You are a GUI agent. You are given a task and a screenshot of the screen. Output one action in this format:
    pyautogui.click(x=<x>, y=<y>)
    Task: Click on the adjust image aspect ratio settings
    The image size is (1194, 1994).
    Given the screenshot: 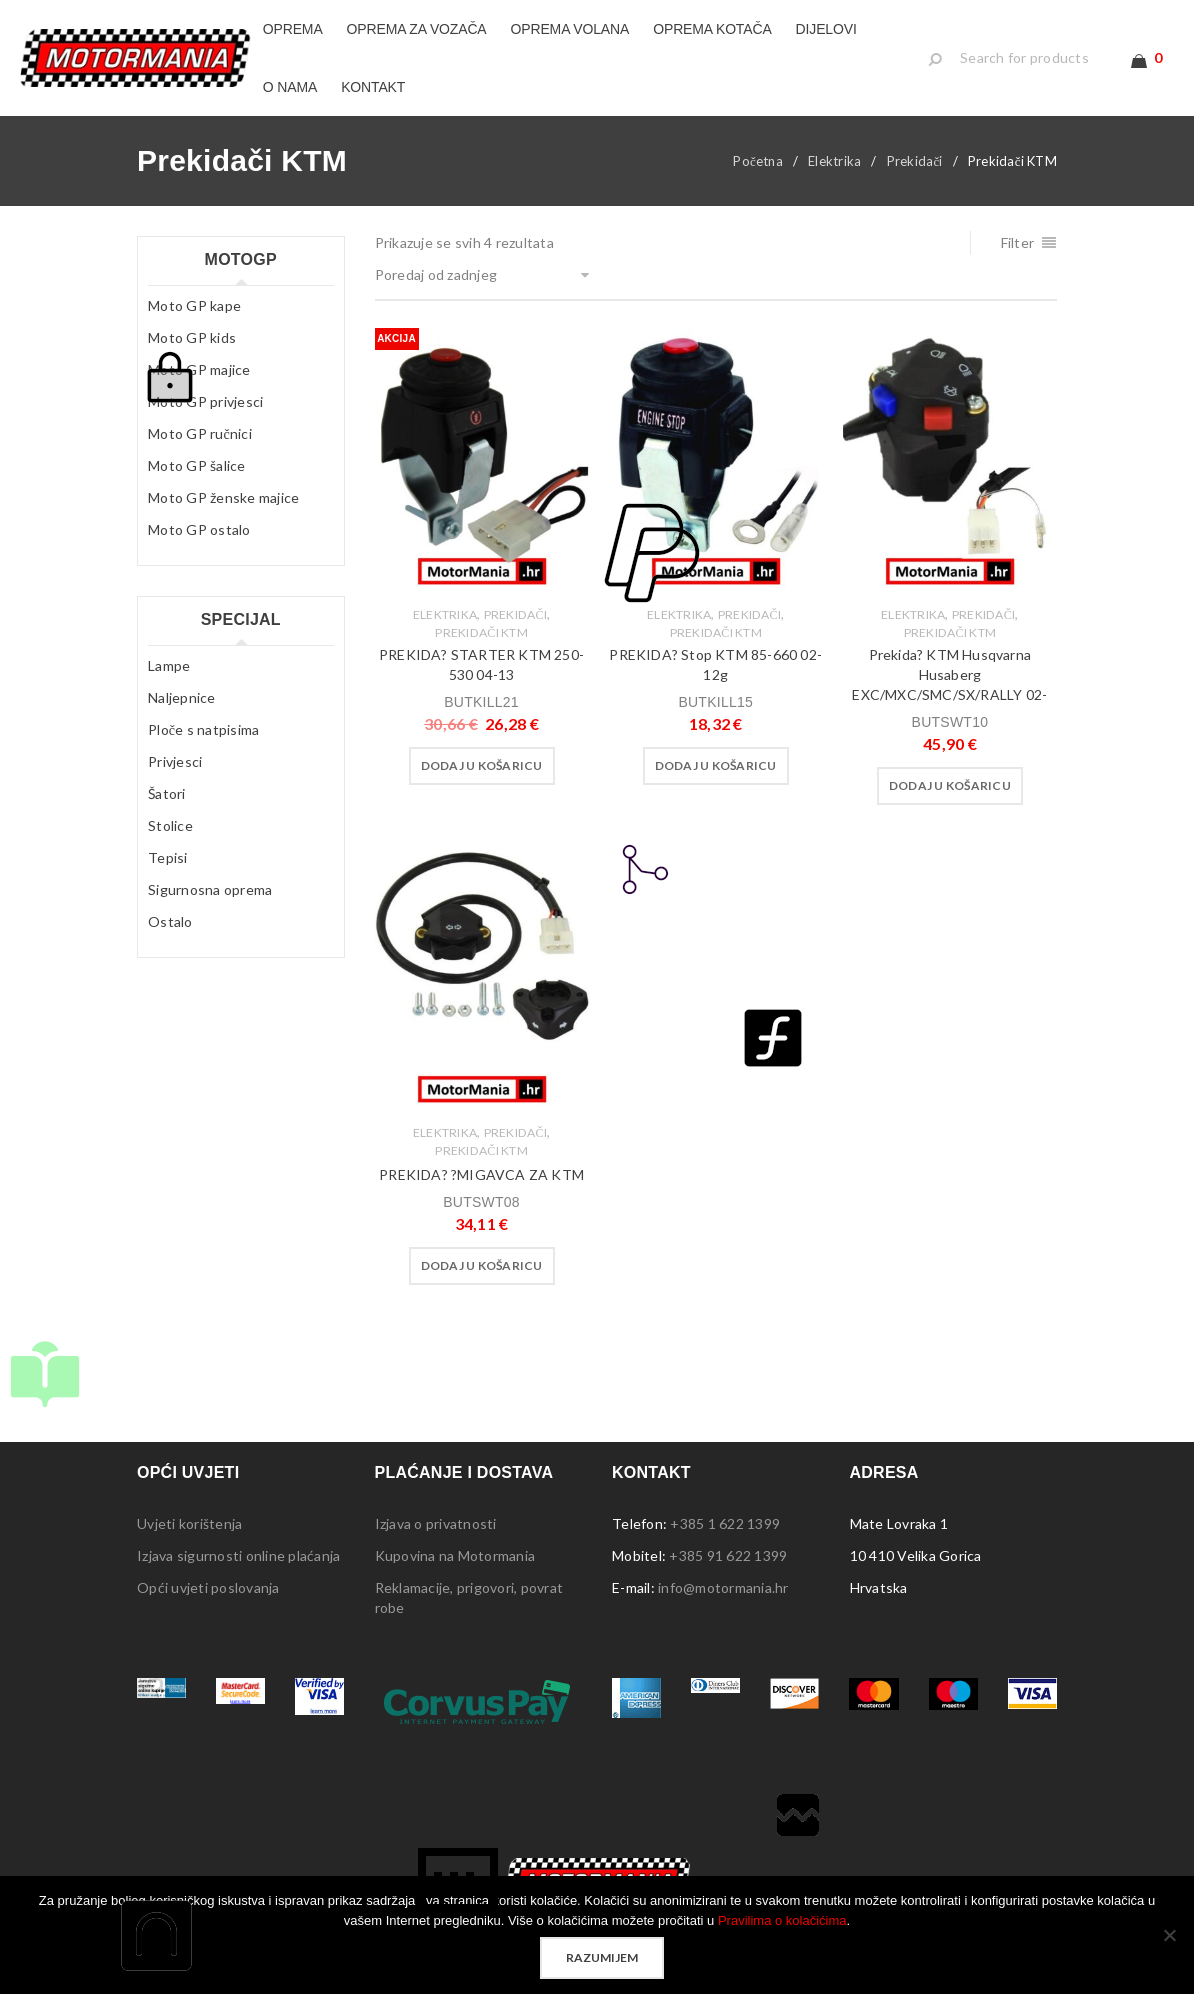 What is the action you would take?
    pyautogui.click(x=458, y=1880)
    